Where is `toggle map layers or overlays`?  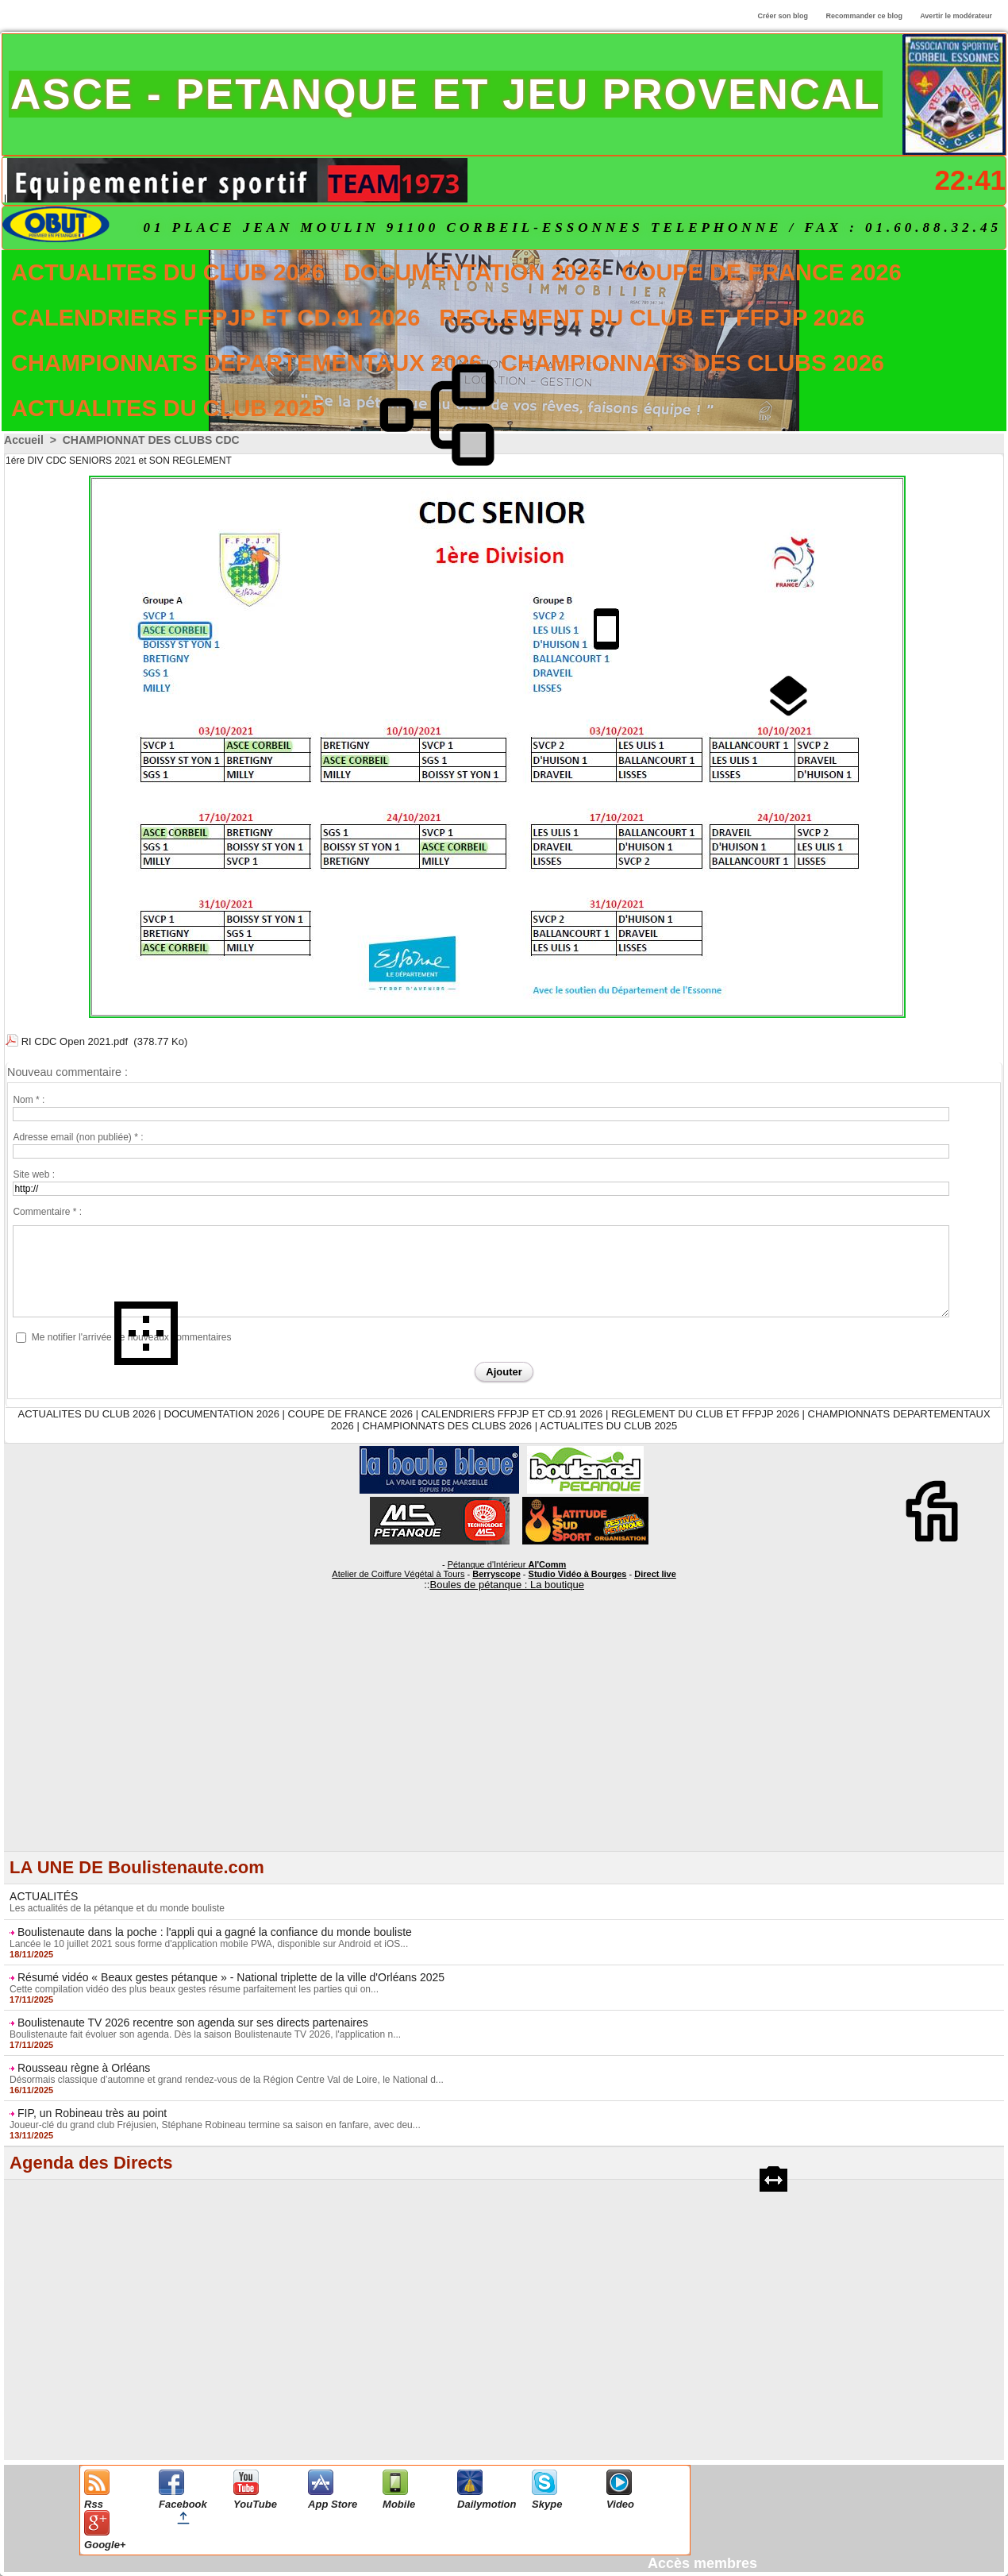 toggle map layers or overlays is located at coordinates (788, 696).